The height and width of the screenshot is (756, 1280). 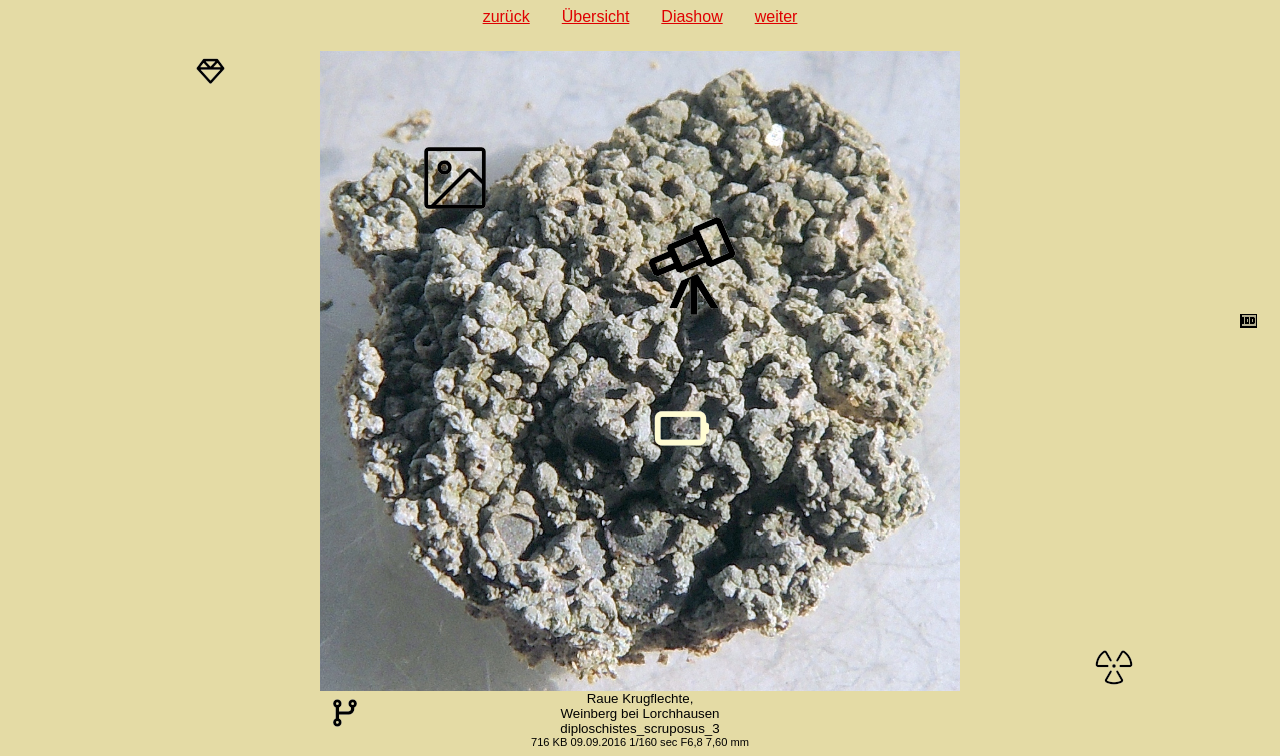 What do you see at coordinates (680, 425) in the screenshot?
I see `indicates battery is empty or critically low` at bounding box center [680, 425].